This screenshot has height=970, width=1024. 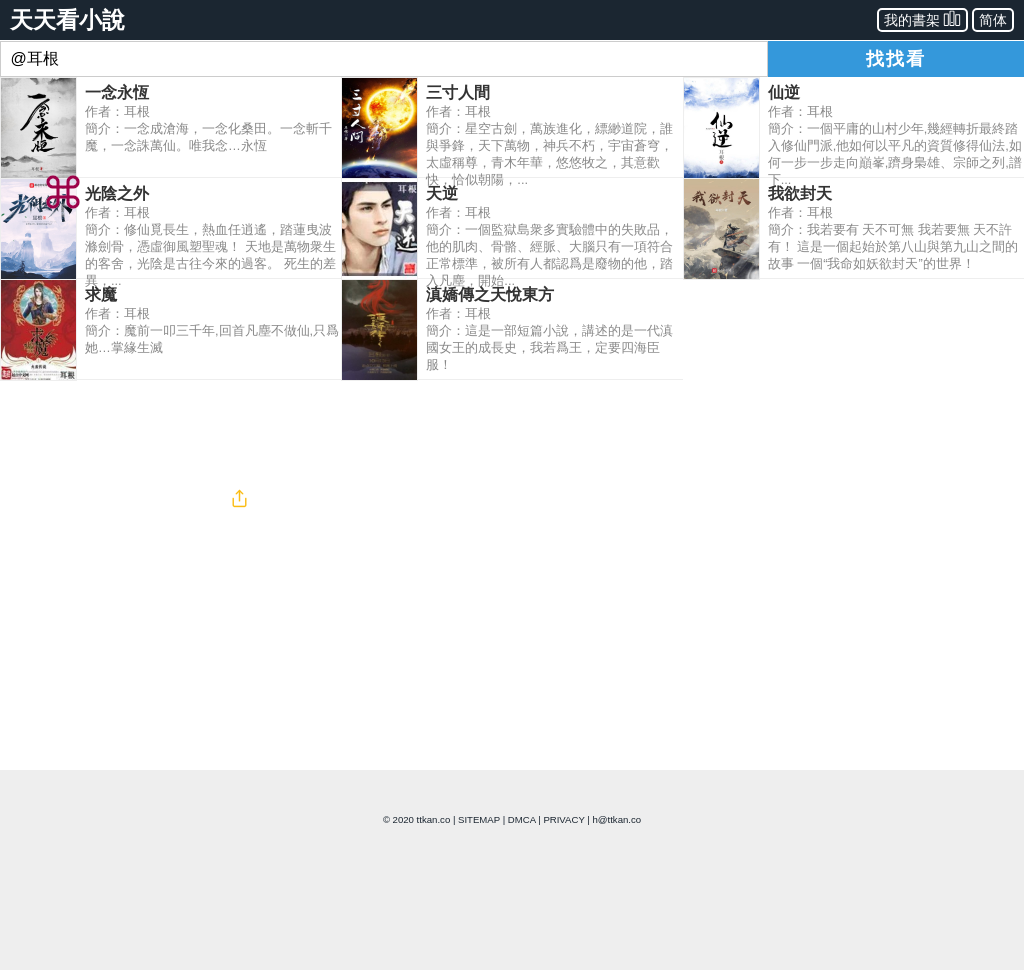 I want to click on share content to another app or platform, so click(x=239, y=498).